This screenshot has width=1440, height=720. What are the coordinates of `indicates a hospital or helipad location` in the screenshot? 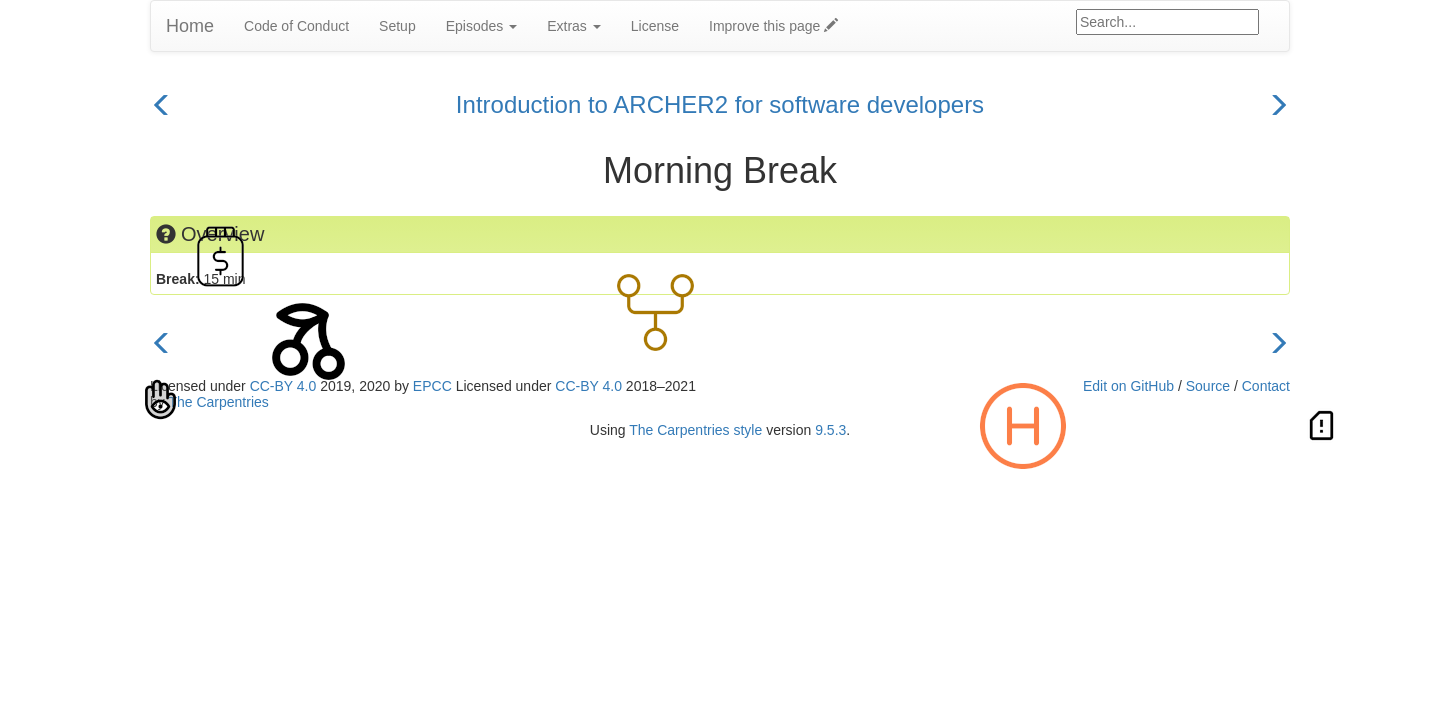 It's located at (1023, 426).